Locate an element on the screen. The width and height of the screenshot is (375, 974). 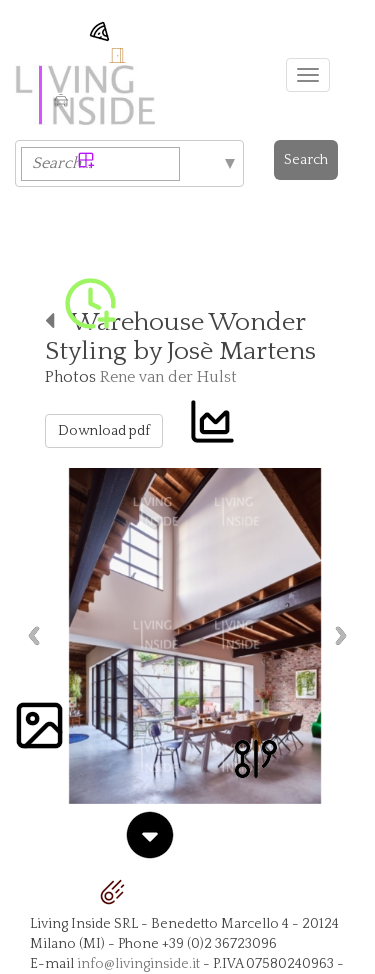
view or open an image file is located at coordinates (39, 725).